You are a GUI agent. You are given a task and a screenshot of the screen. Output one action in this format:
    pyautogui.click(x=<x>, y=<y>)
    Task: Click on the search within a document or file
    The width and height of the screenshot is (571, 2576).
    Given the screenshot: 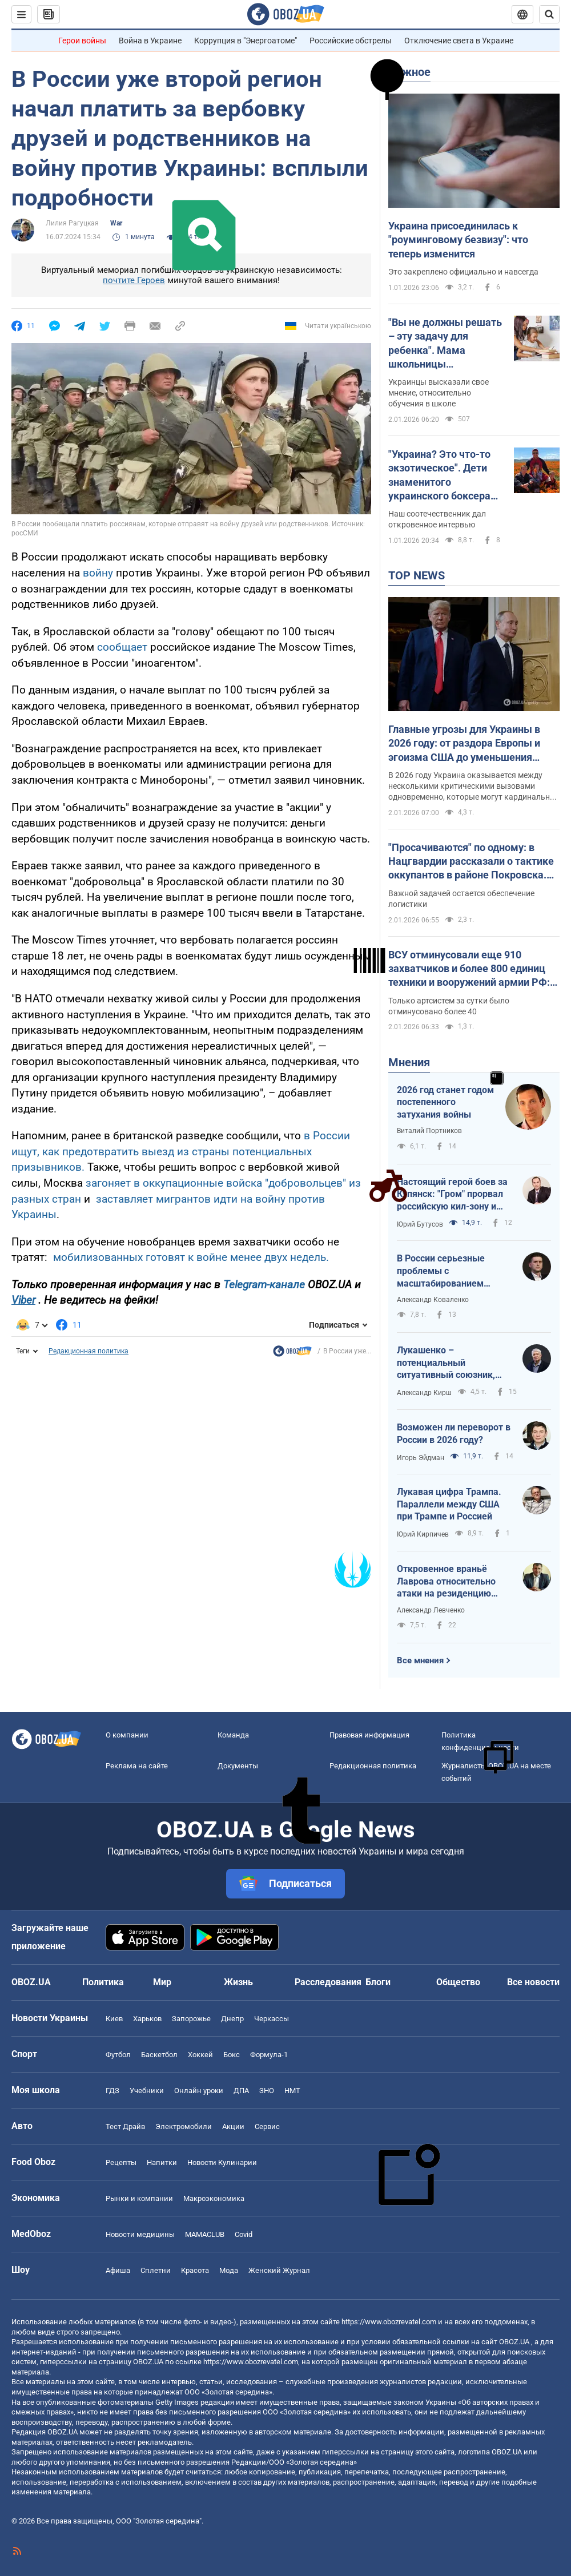 What is the action you would take?
    pyautogui.click(x=204, y=235)
    